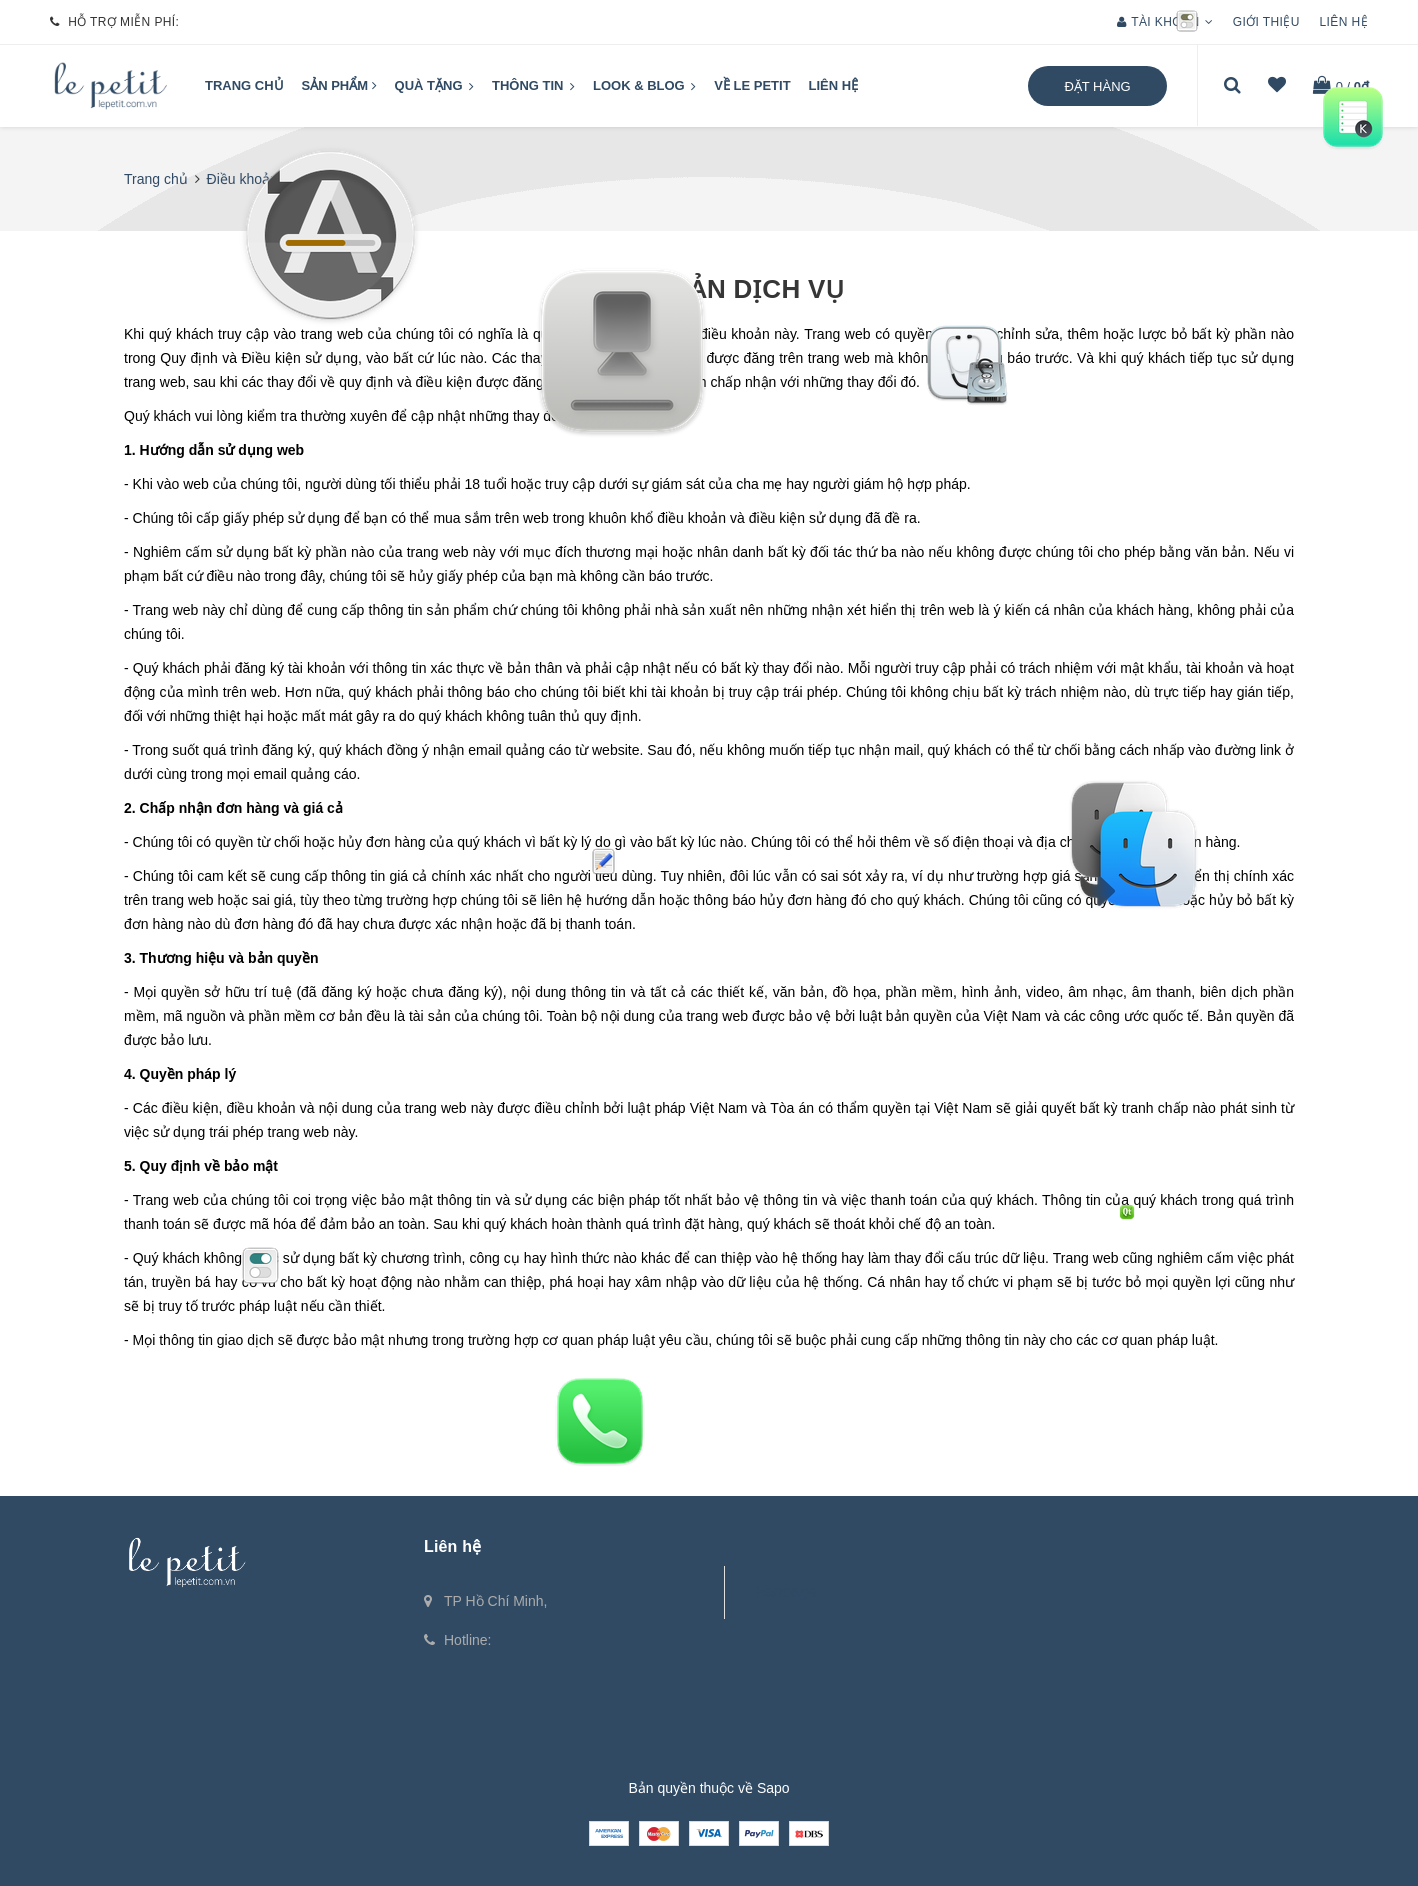 This screenshot has width=1418, height=1886. What do you see at coordinates (603, 861) in the screenshot?
I see `open gedit text editor` at bounding box center [603, 861].